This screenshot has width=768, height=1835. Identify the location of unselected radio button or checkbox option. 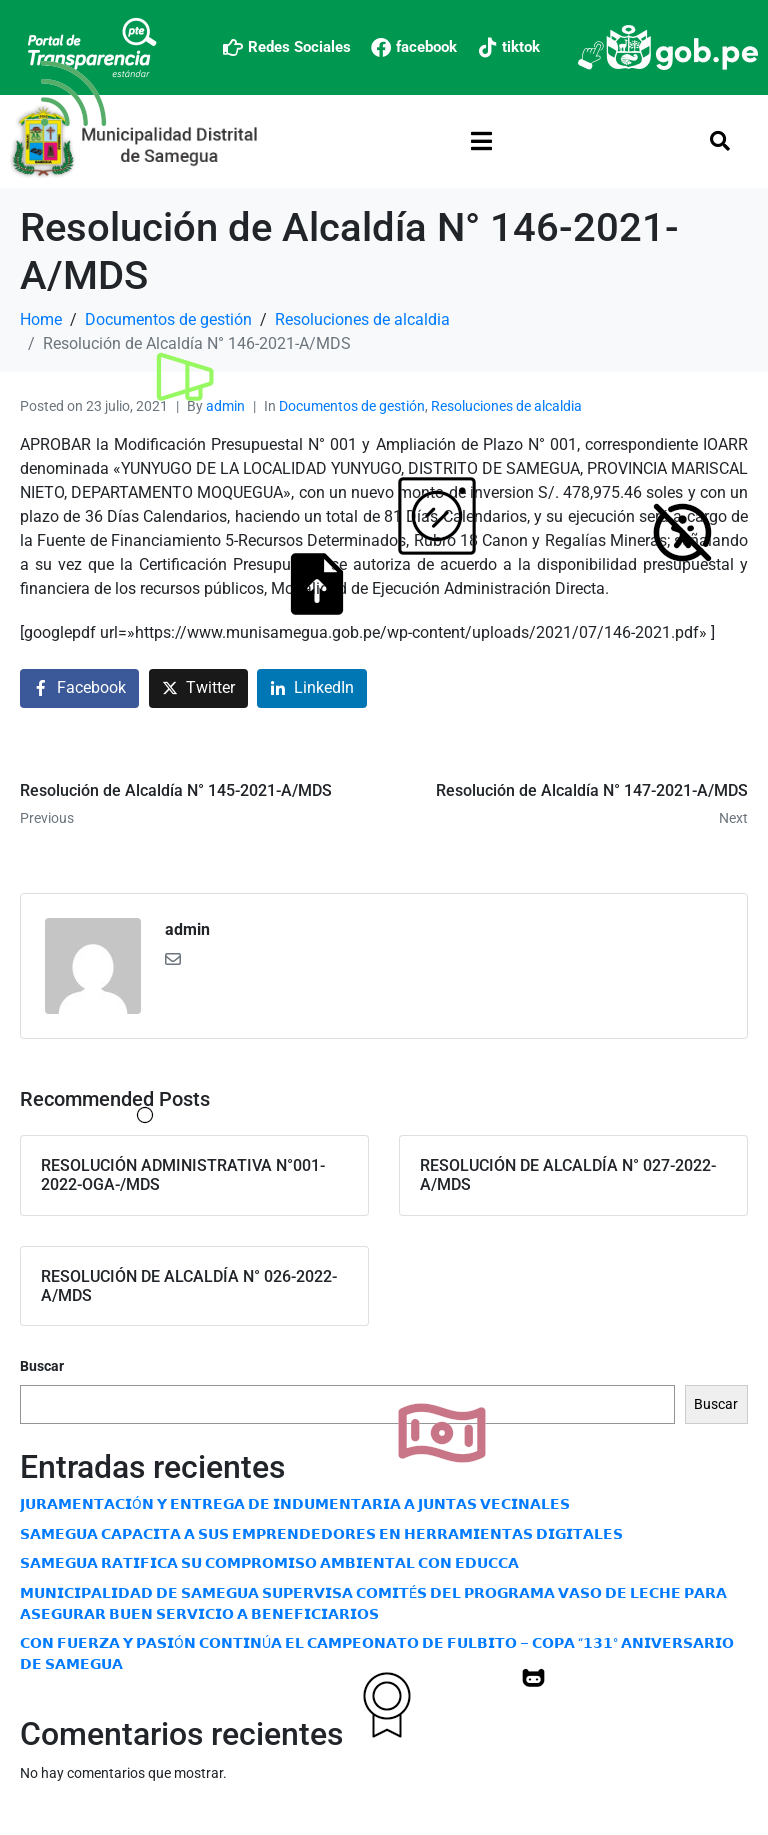
(145, 1115).